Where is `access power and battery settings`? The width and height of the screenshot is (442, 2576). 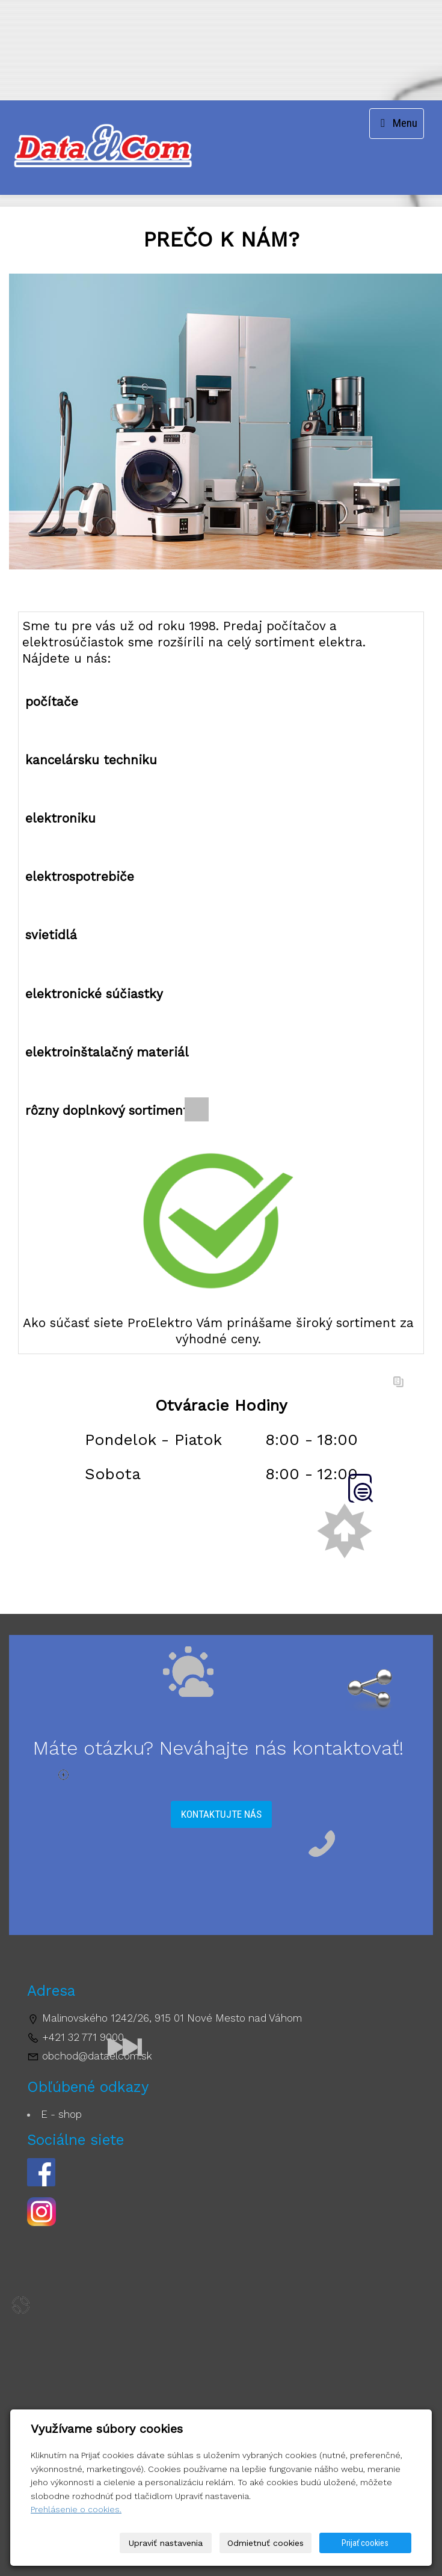 access power and battery settings is located at coordinates (63, 1774).